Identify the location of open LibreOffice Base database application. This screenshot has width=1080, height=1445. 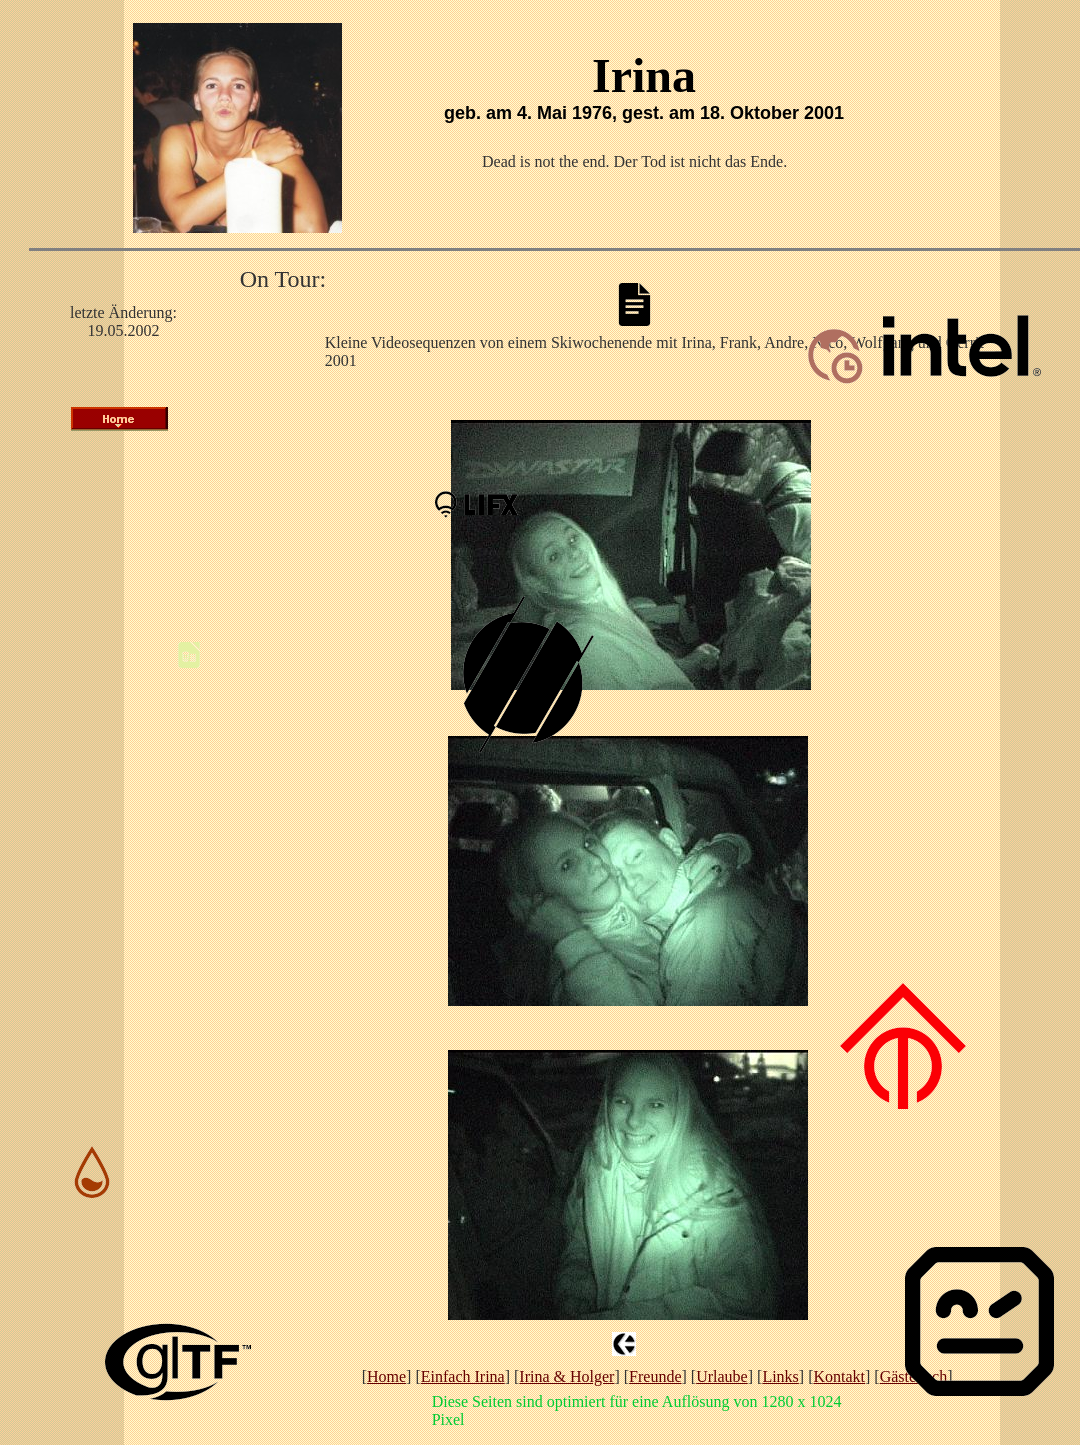
(189, 655).